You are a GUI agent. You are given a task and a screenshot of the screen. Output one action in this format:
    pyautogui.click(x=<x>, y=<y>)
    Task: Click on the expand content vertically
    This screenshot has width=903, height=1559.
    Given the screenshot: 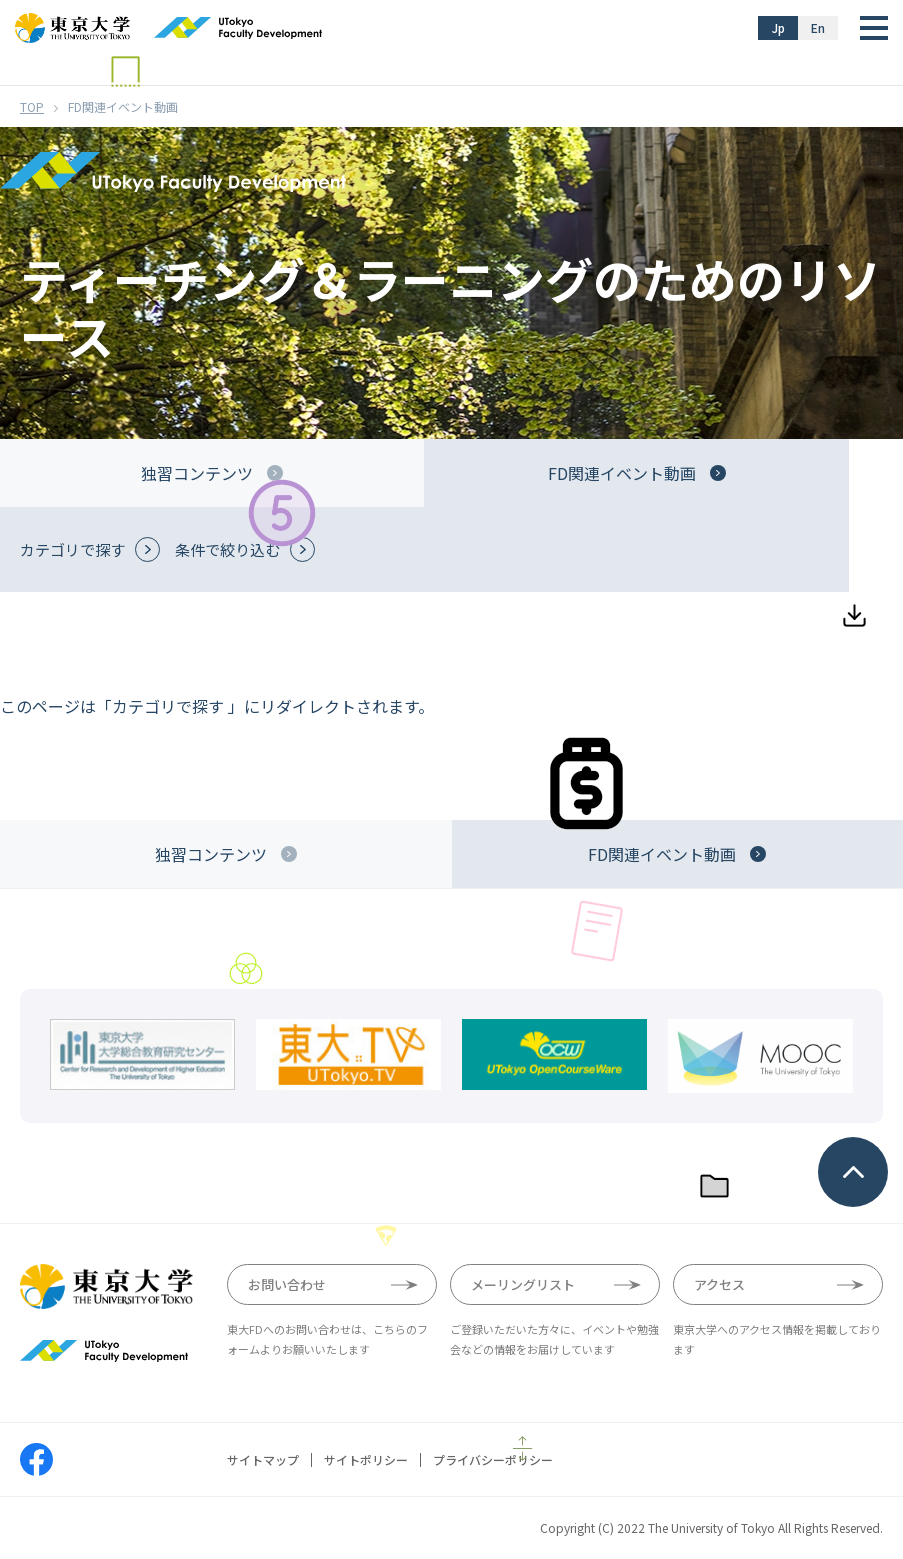 What is the action you would take?
    pyautogui.click(x=522, y=1448)
    